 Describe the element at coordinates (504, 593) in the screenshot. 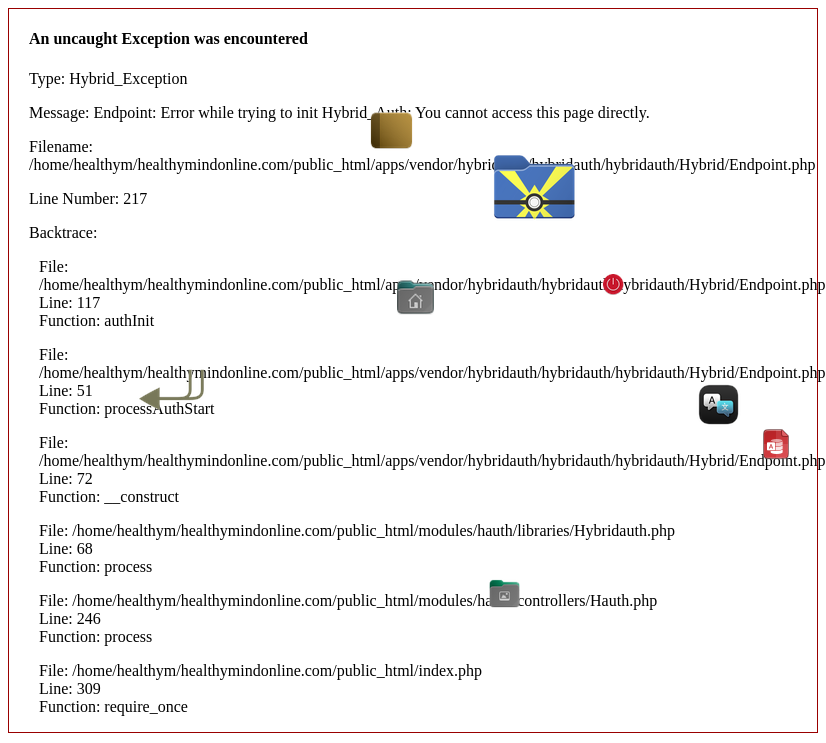

I see `open your pictures folder` at that location.